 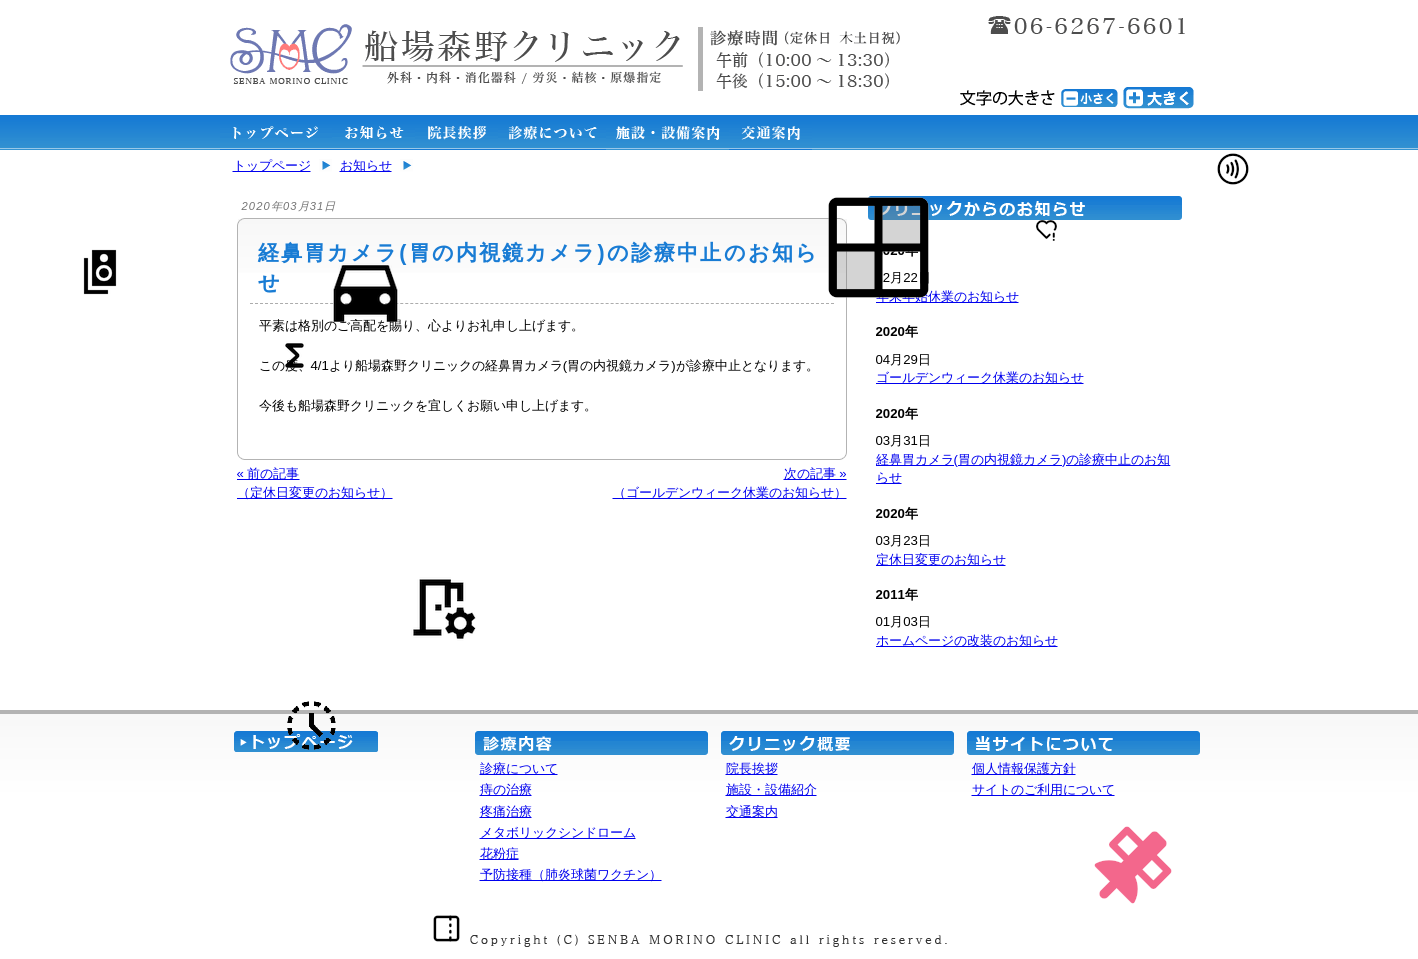 What do you see at coordinates (100, 272) in the screenshot?
I see `manage connected speaker devices` at bounding box center [100, 272].